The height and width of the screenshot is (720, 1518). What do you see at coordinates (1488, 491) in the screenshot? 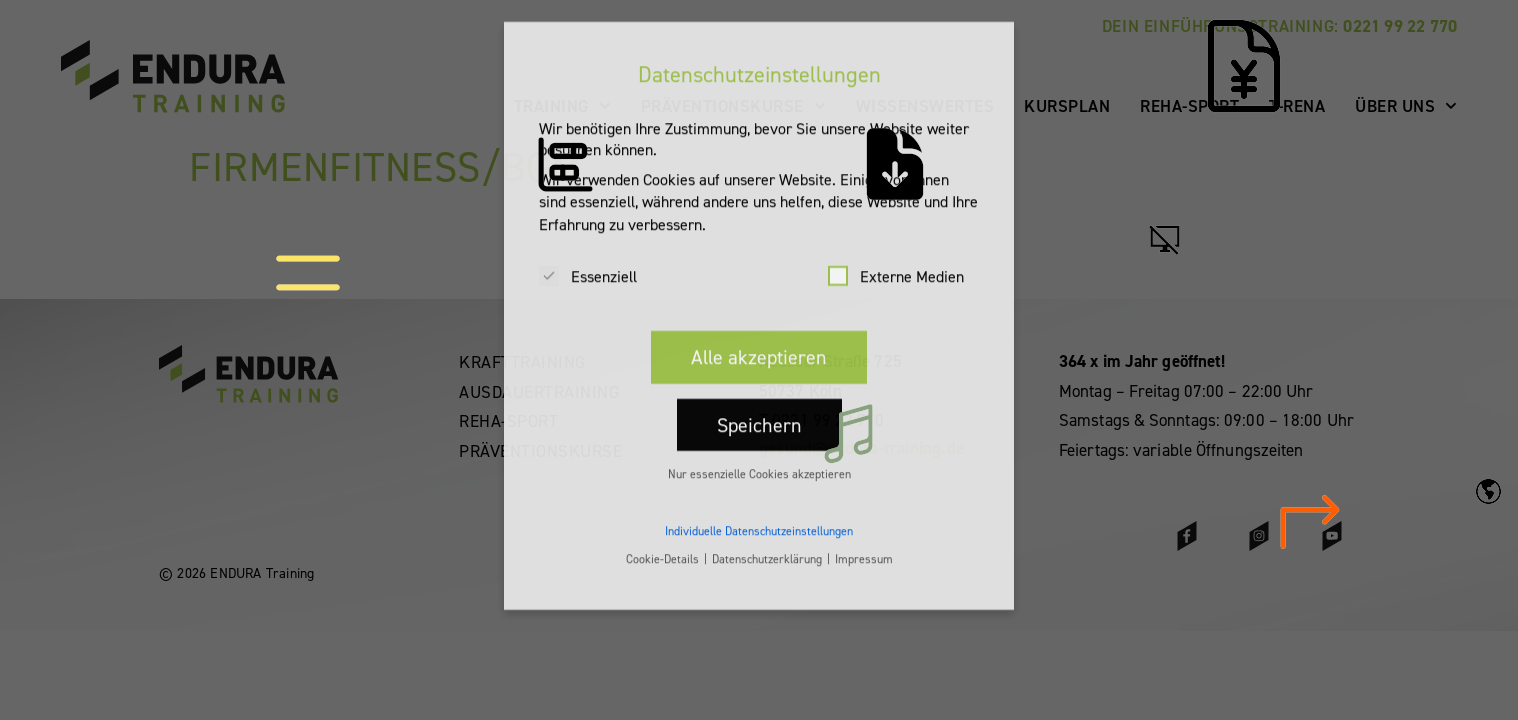
I see `view region or language settings` at bounding box center [1488, 491].